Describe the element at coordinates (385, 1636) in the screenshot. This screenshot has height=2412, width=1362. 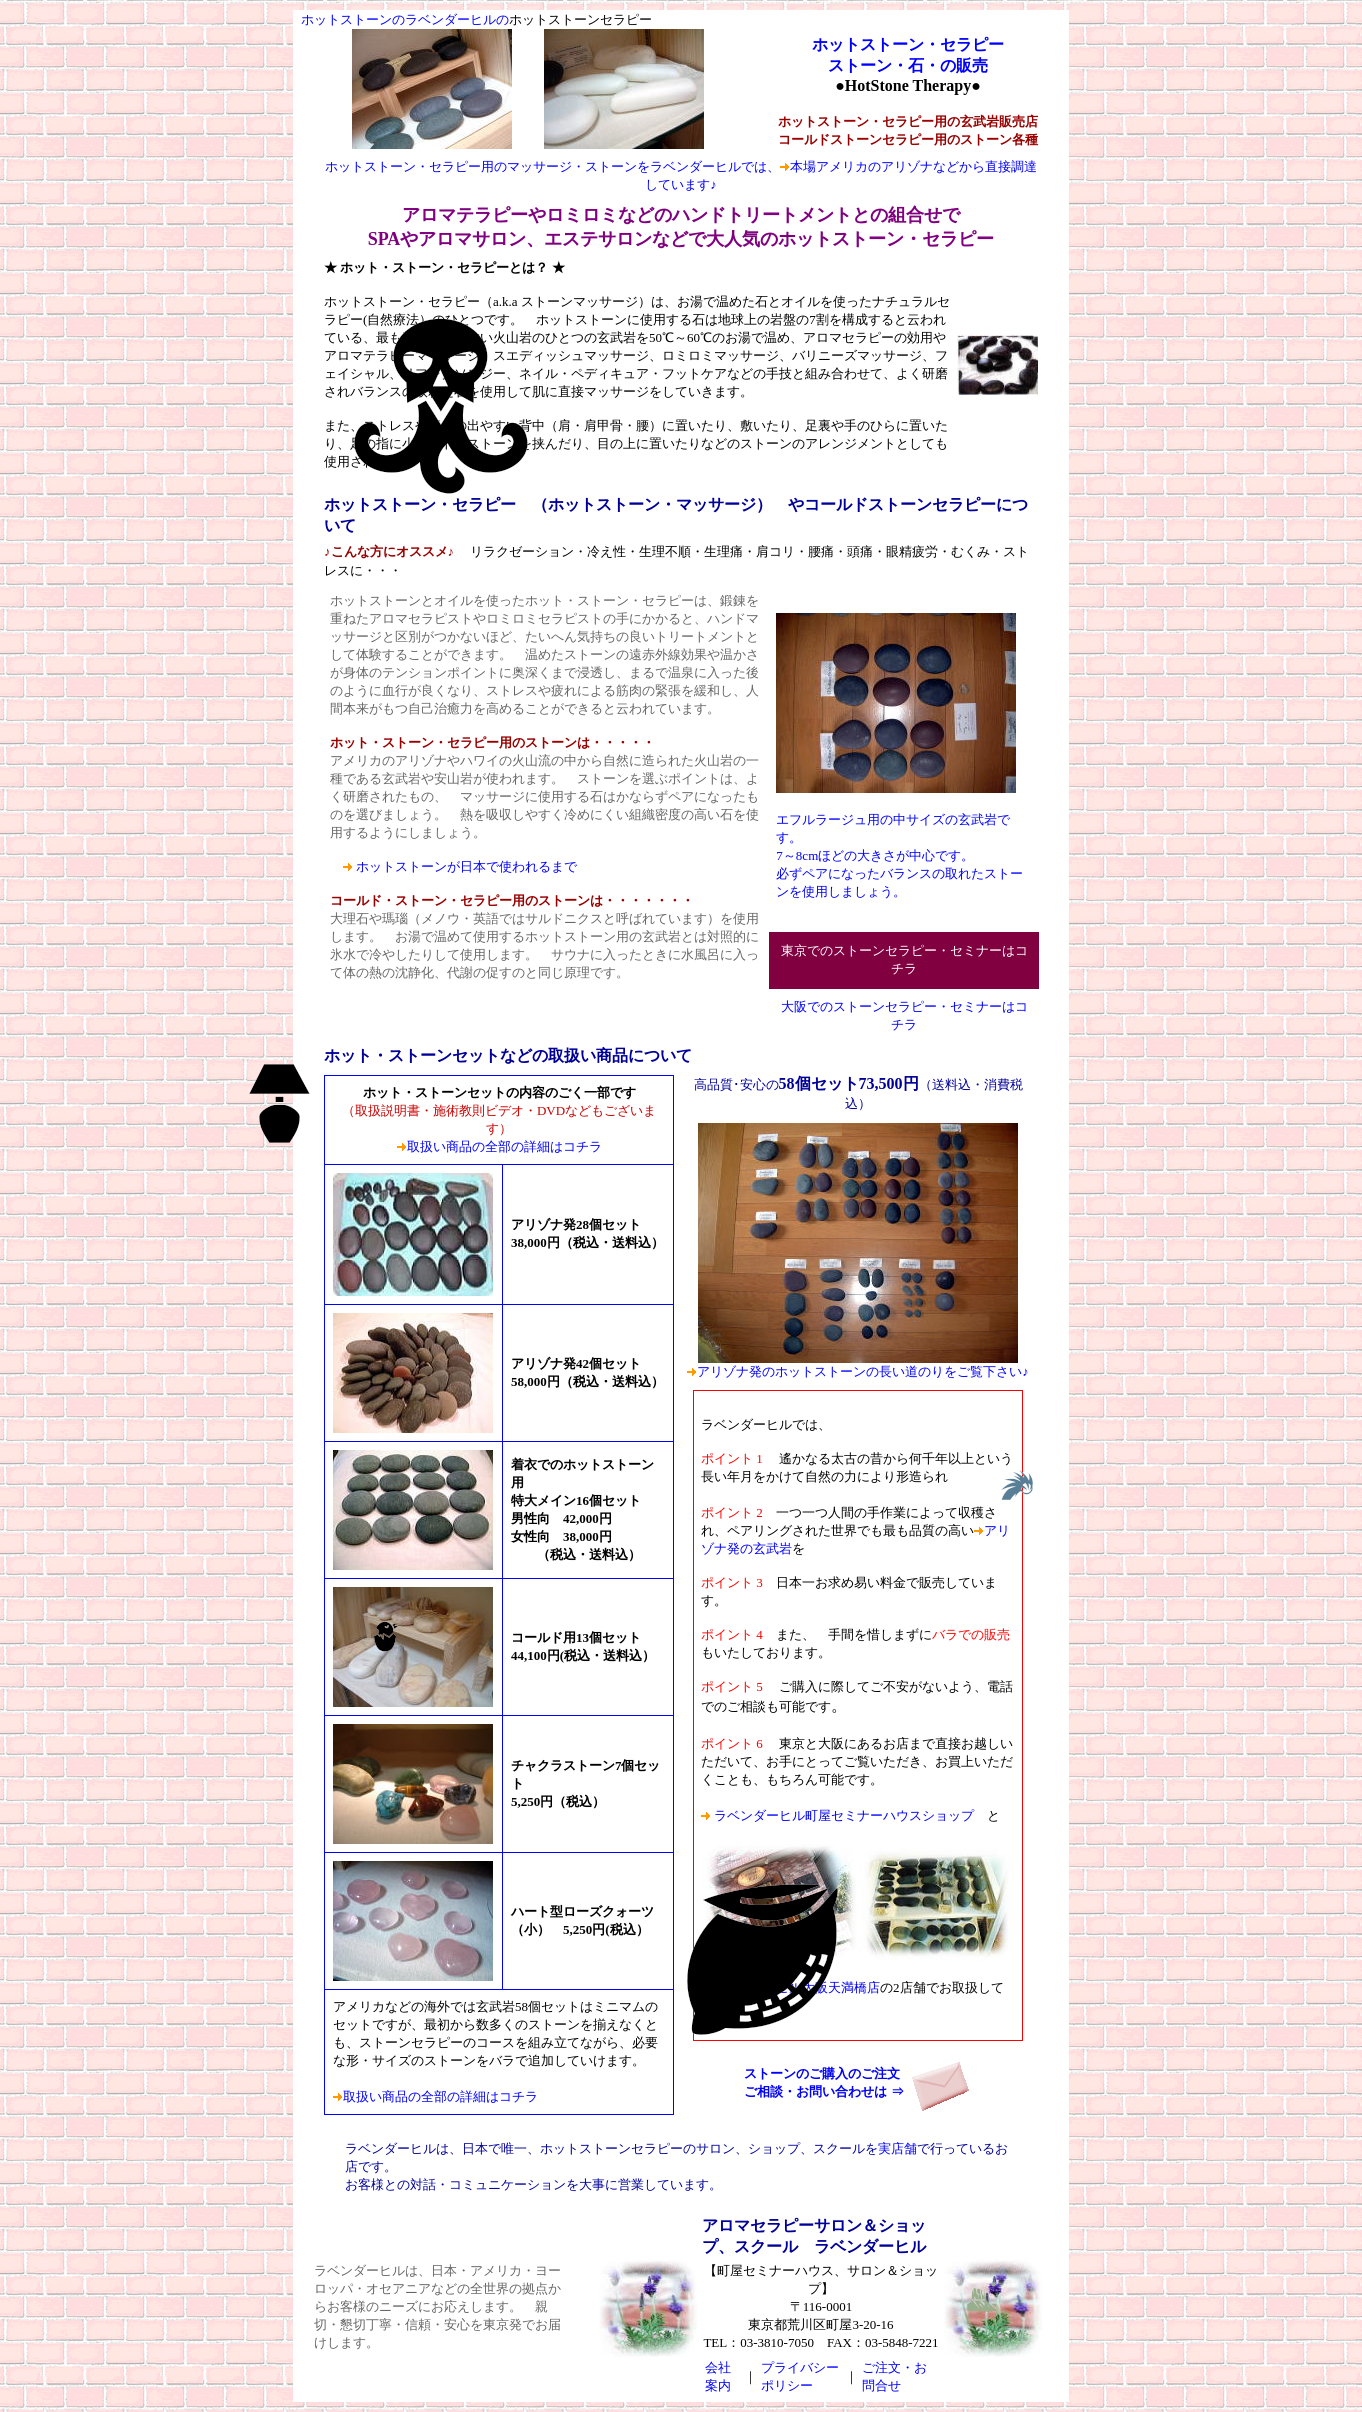
I see `indicates new user or beginner status` at that location.